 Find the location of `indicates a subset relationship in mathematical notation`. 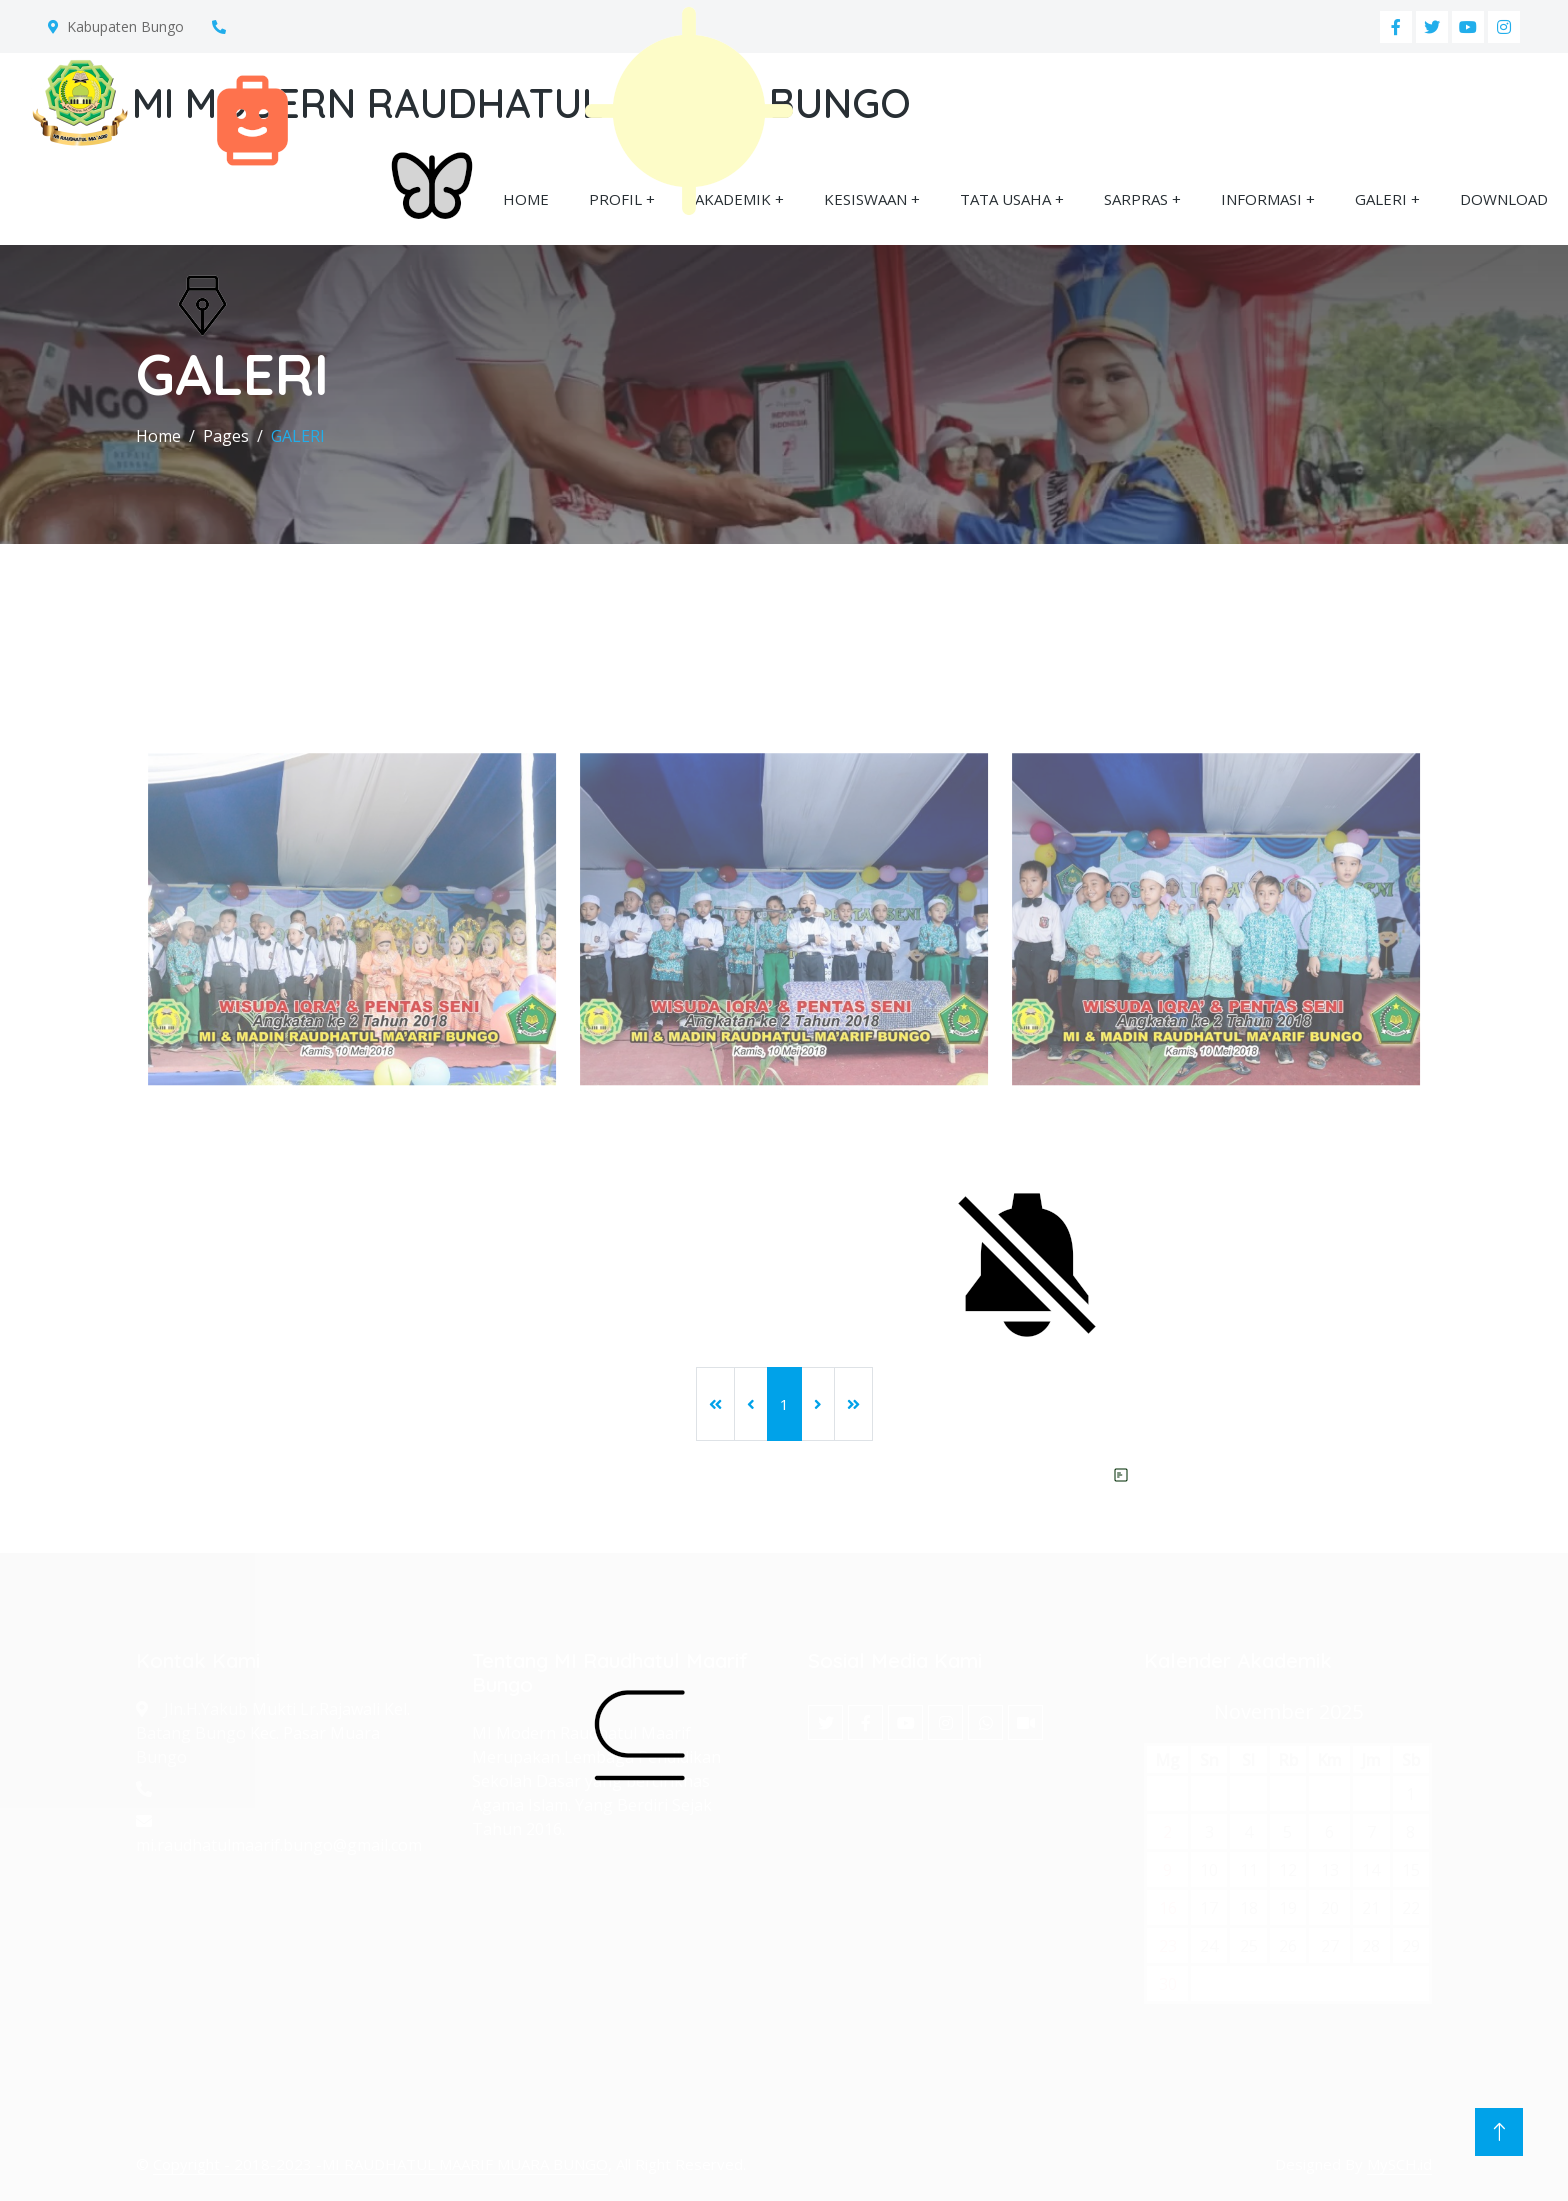

indicates a subset relationship in mathematical notation is located at coordinates (642, 1733).